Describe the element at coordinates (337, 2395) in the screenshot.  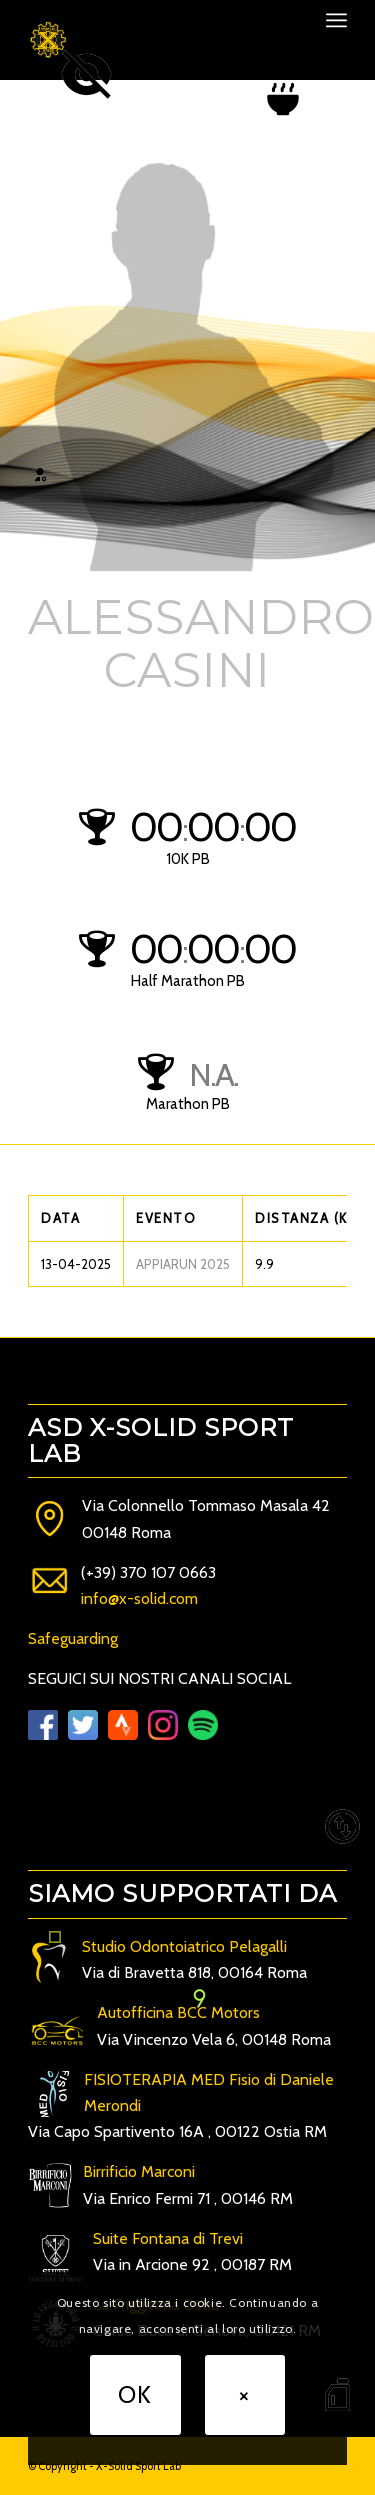
I see `find nearby gas stations or fuel locations` at that location.